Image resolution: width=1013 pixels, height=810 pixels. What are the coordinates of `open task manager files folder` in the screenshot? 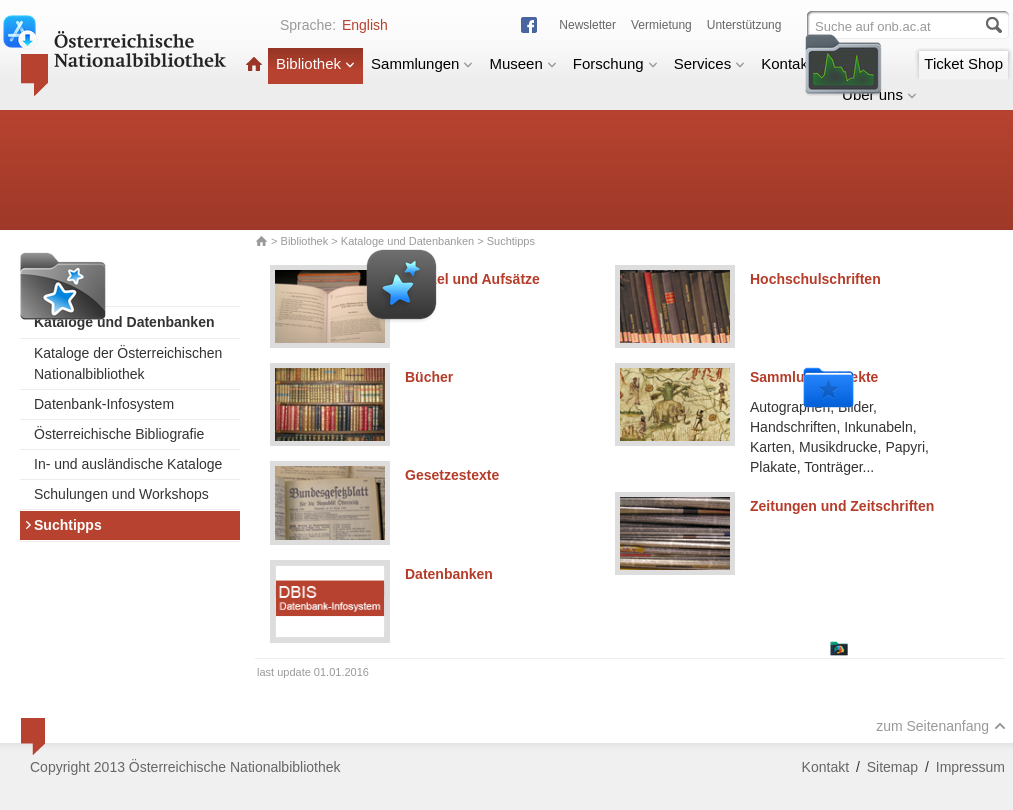 It's located at (843, 66).